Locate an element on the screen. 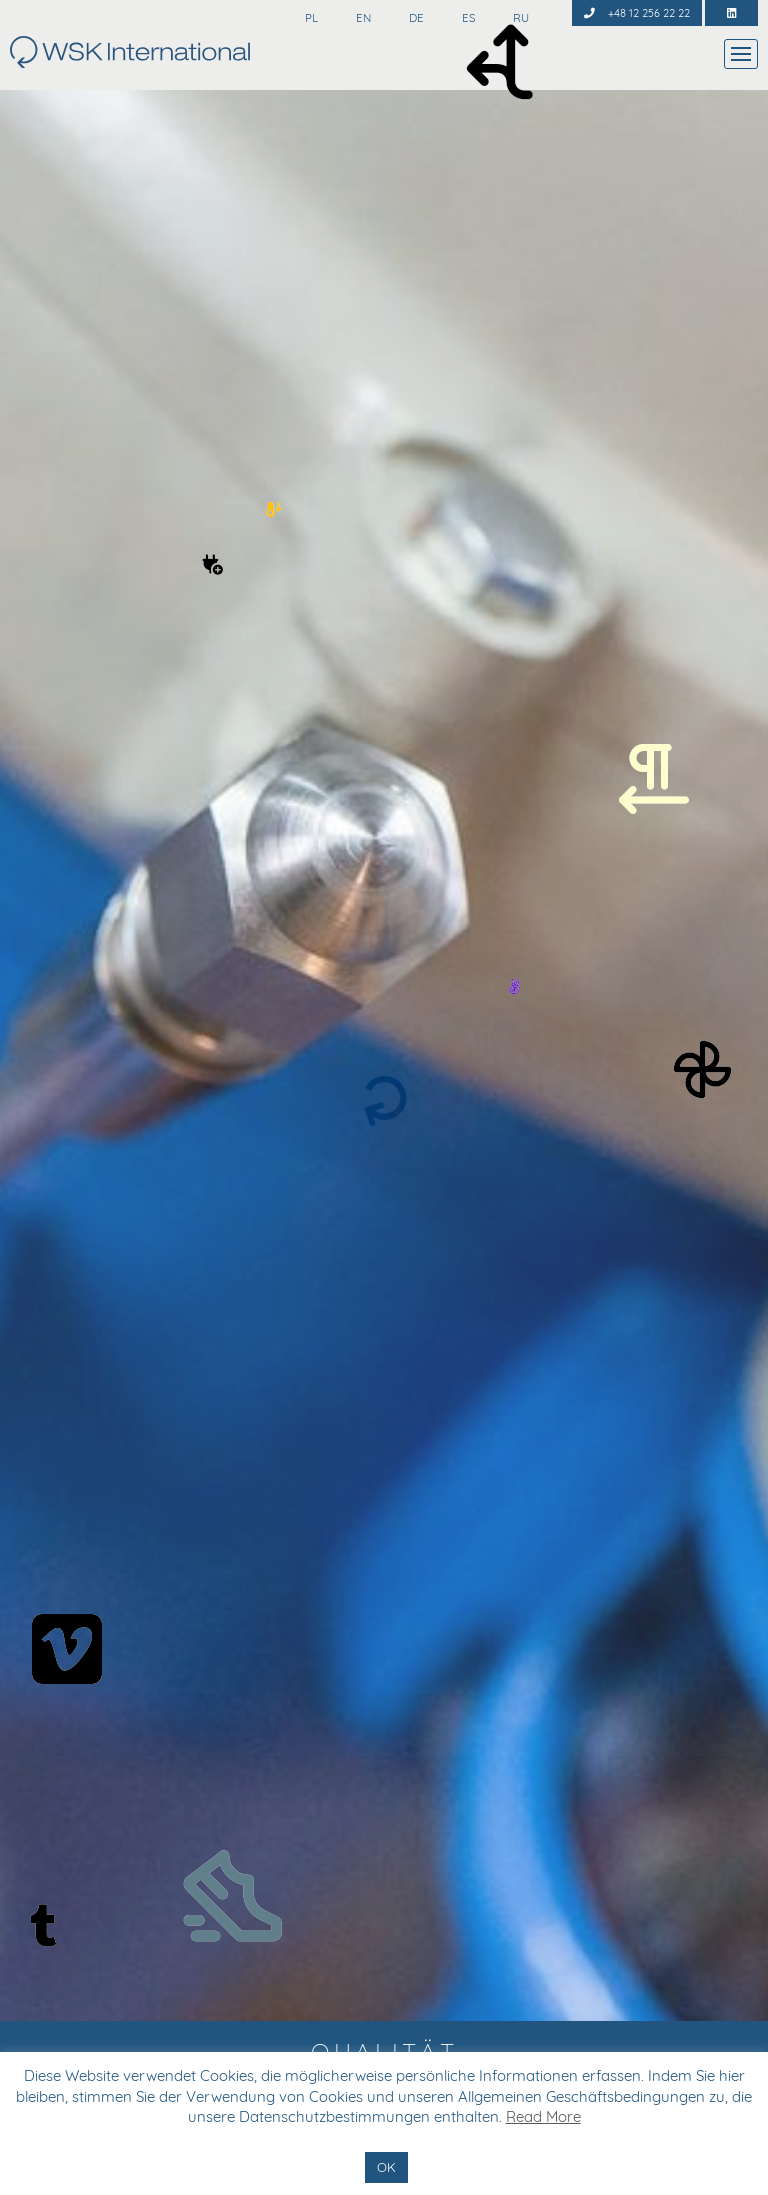 The height and width of the screenshot is (2195, 768). decrease paragraph indent is located at coordinates (654, 779).